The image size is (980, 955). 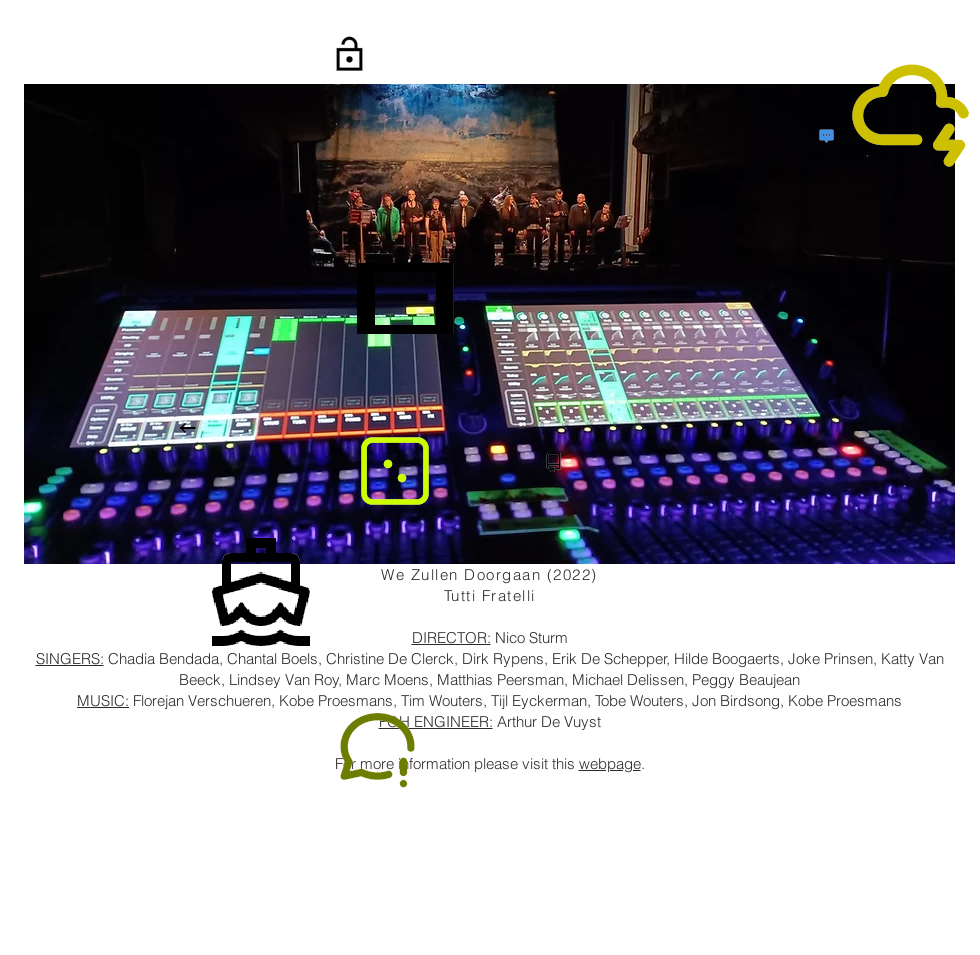 I want to click on go back to the previous screen, so click(x=188, y=428).